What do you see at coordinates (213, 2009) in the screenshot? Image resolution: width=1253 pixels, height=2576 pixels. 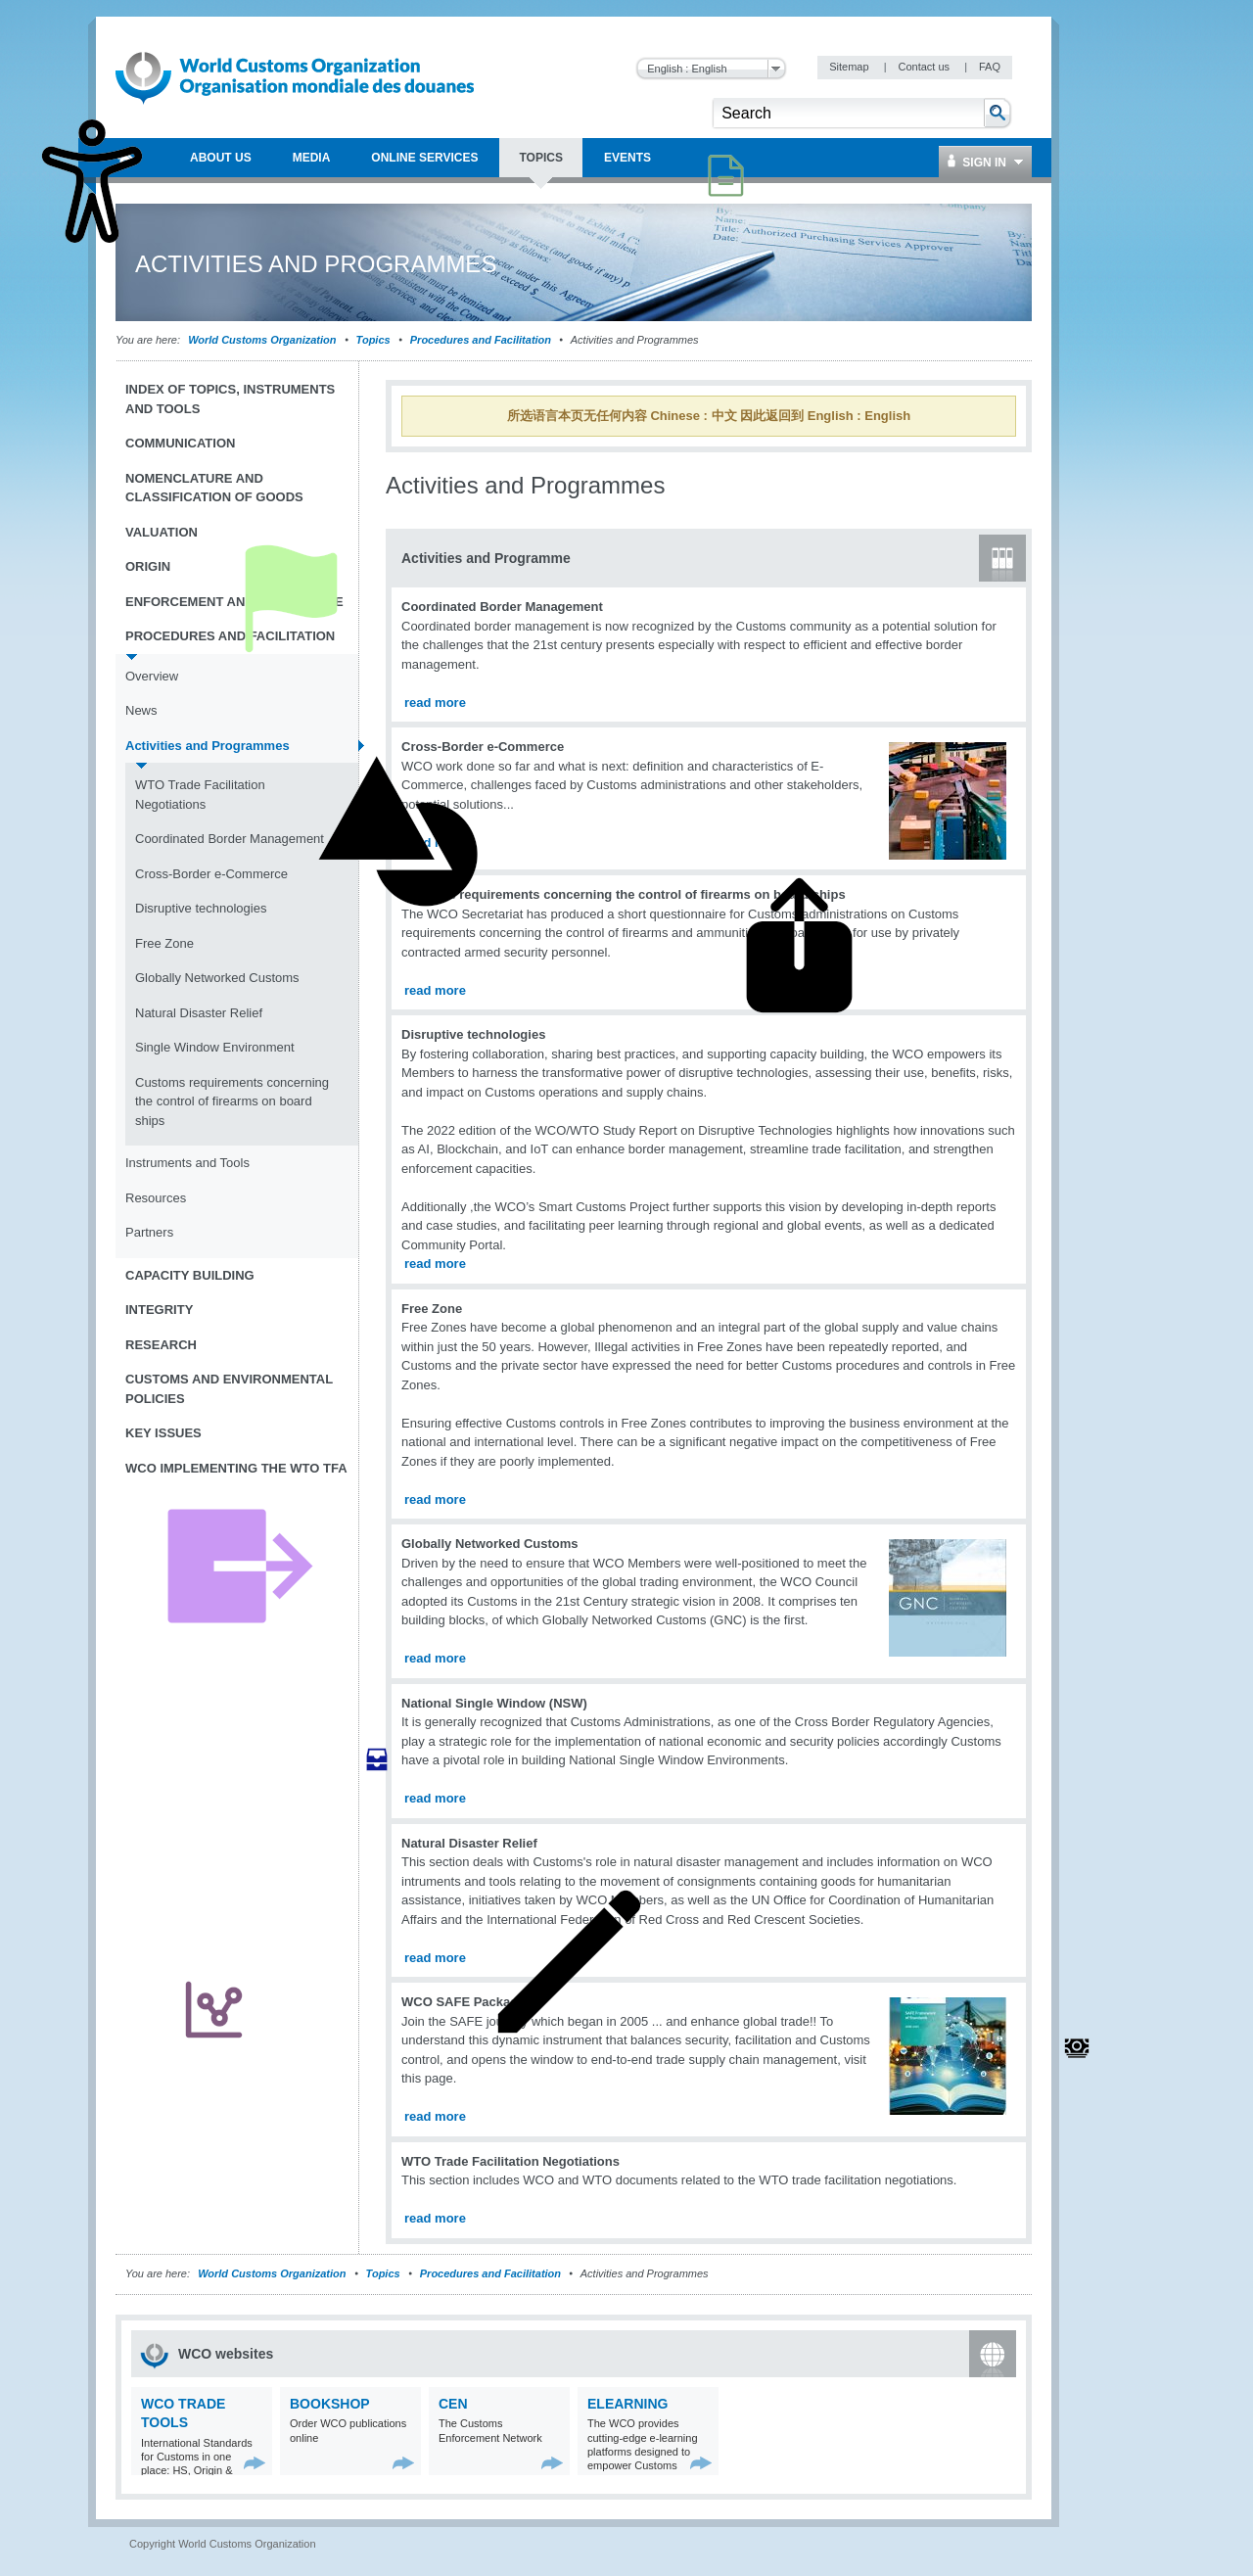 I see `view scatter plot or data visualization` at bounding box center [213, 2009].